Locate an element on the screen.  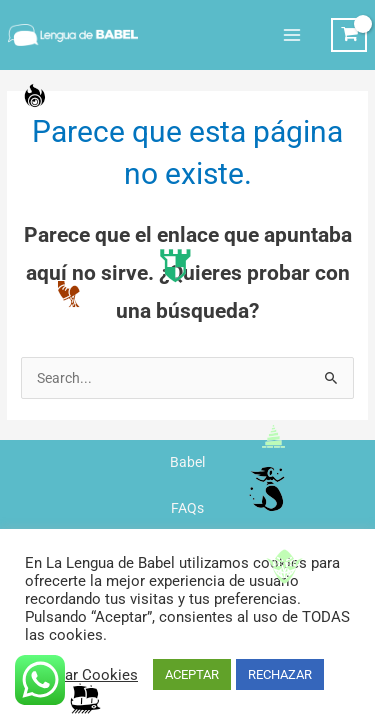
select goblin character or enemy type is located at coordinates (284, 566).